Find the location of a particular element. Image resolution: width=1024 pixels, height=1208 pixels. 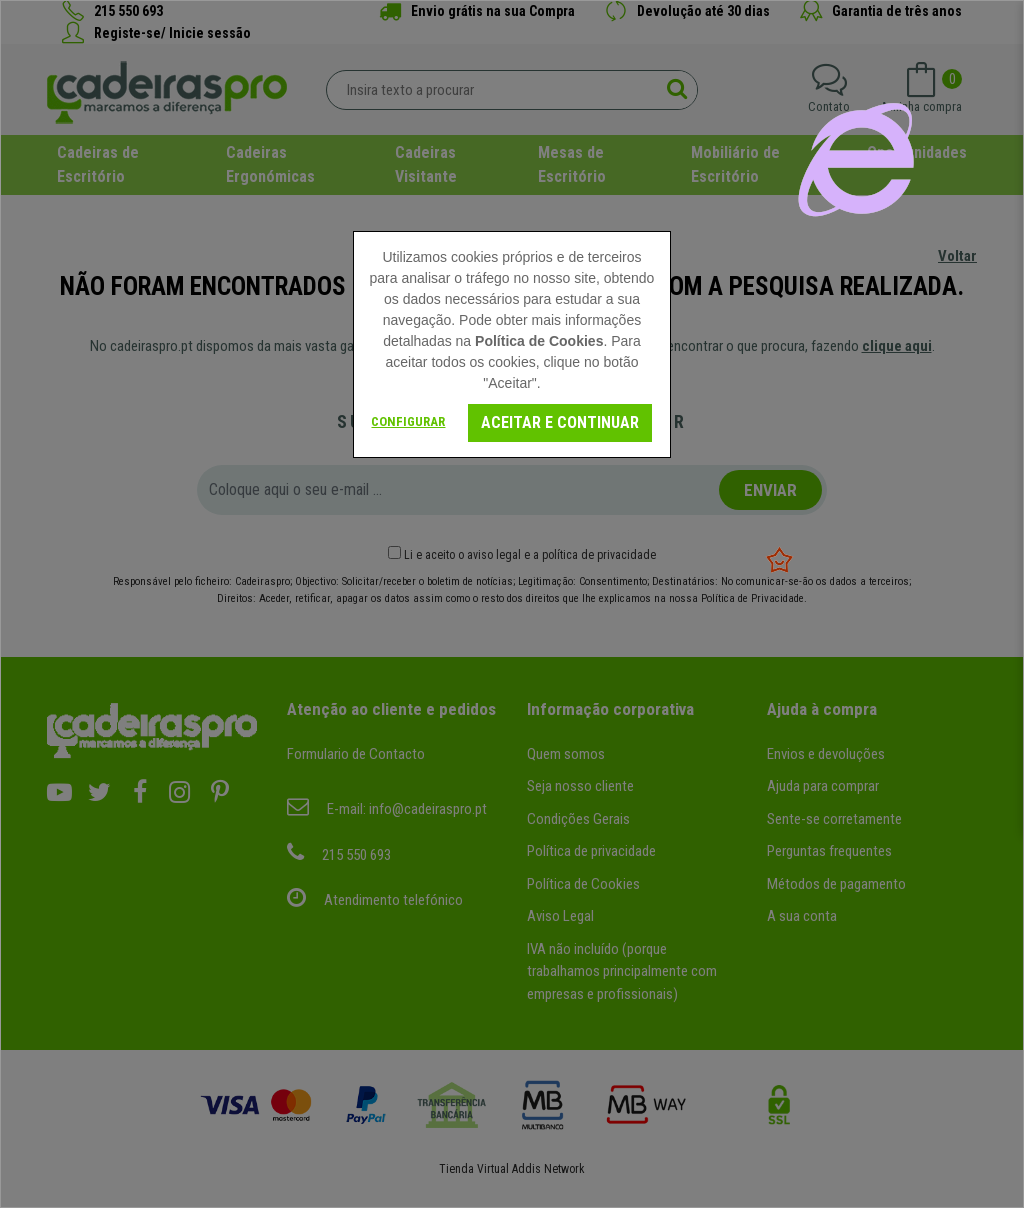

mark as favorite with positive feedback is located at coordinates (779, 560).